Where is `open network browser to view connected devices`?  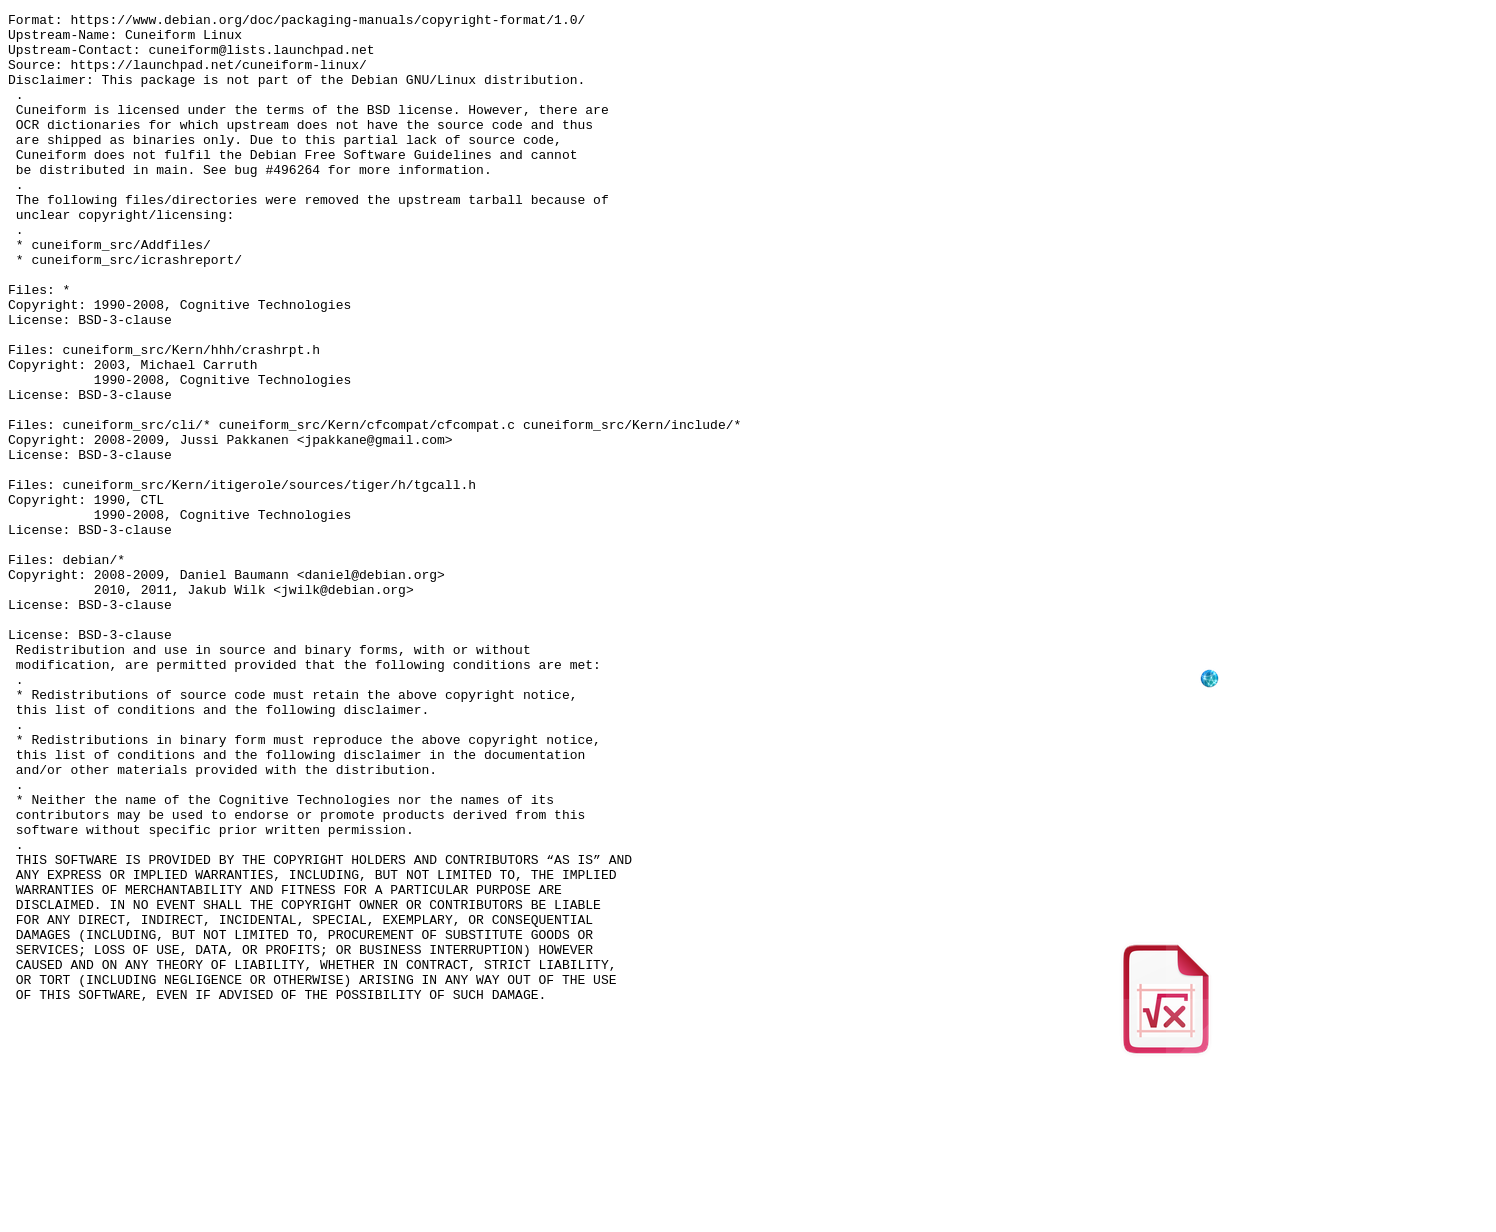
open network browser to view connected devices is located at coordinates (1209, 678).